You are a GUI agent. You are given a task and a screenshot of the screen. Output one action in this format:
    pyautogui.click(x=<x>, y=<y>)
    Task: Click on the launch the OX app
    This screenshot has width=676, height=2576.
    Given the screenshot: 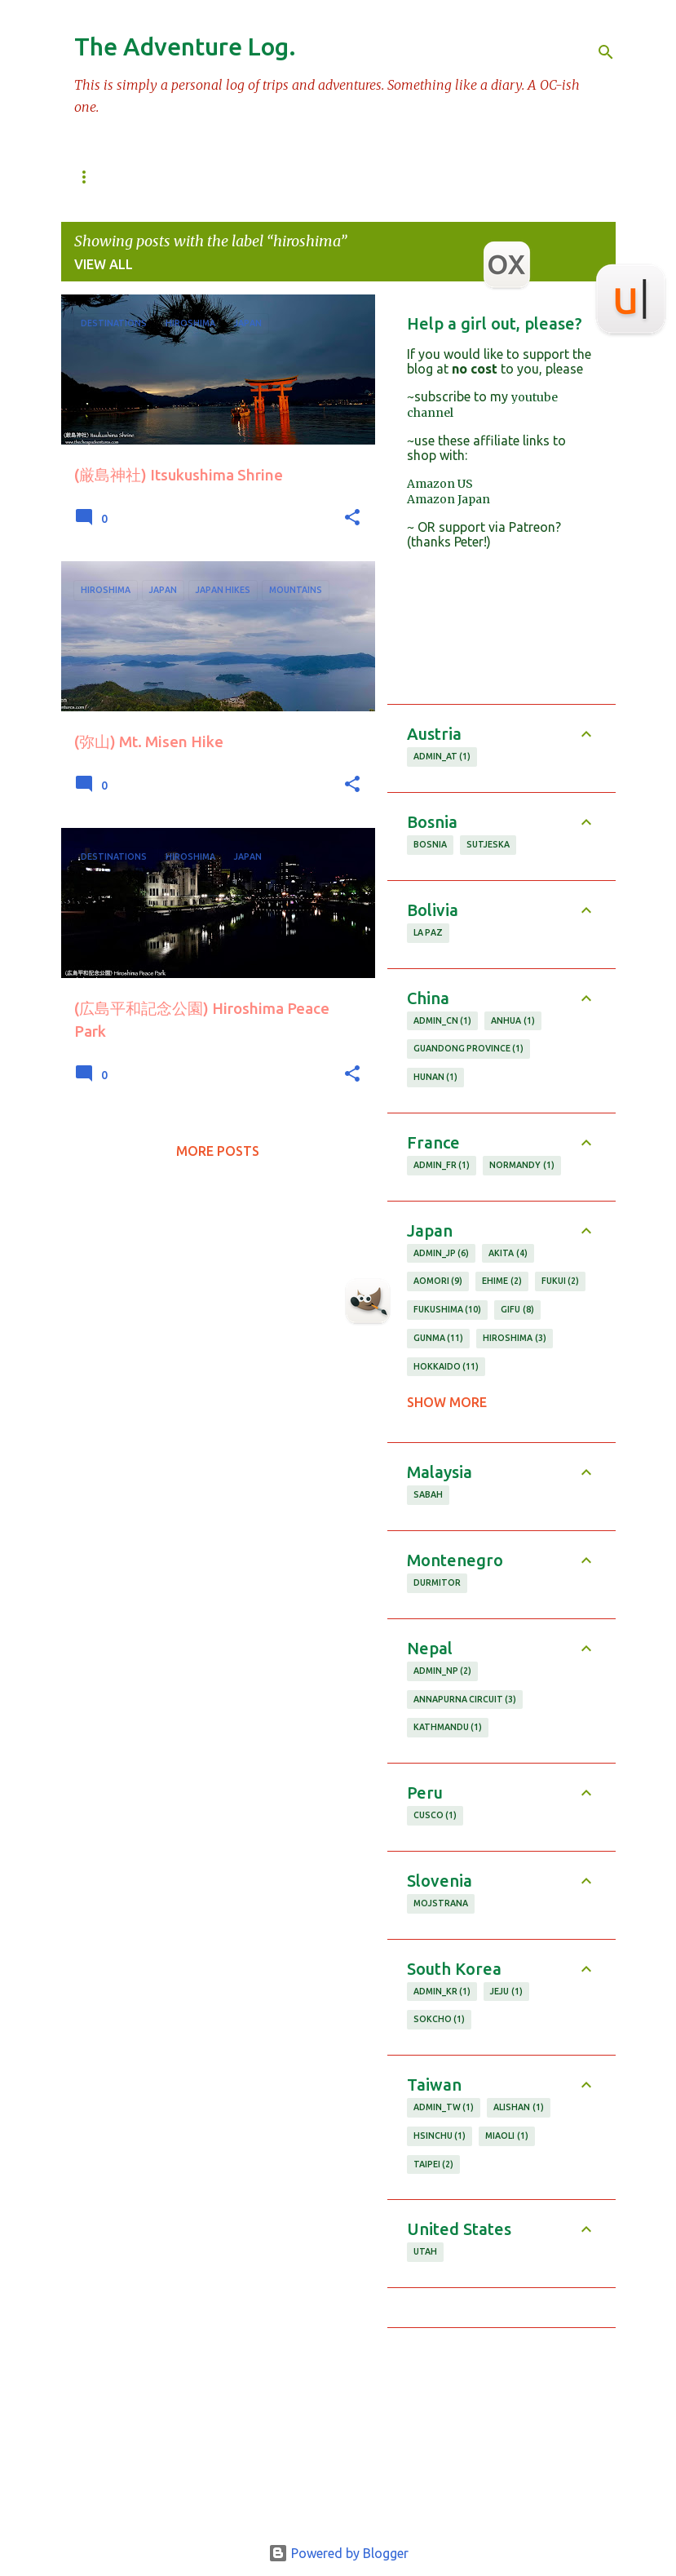 What is the action you would take?
    pyautogui.click(x=506, y=264)
    